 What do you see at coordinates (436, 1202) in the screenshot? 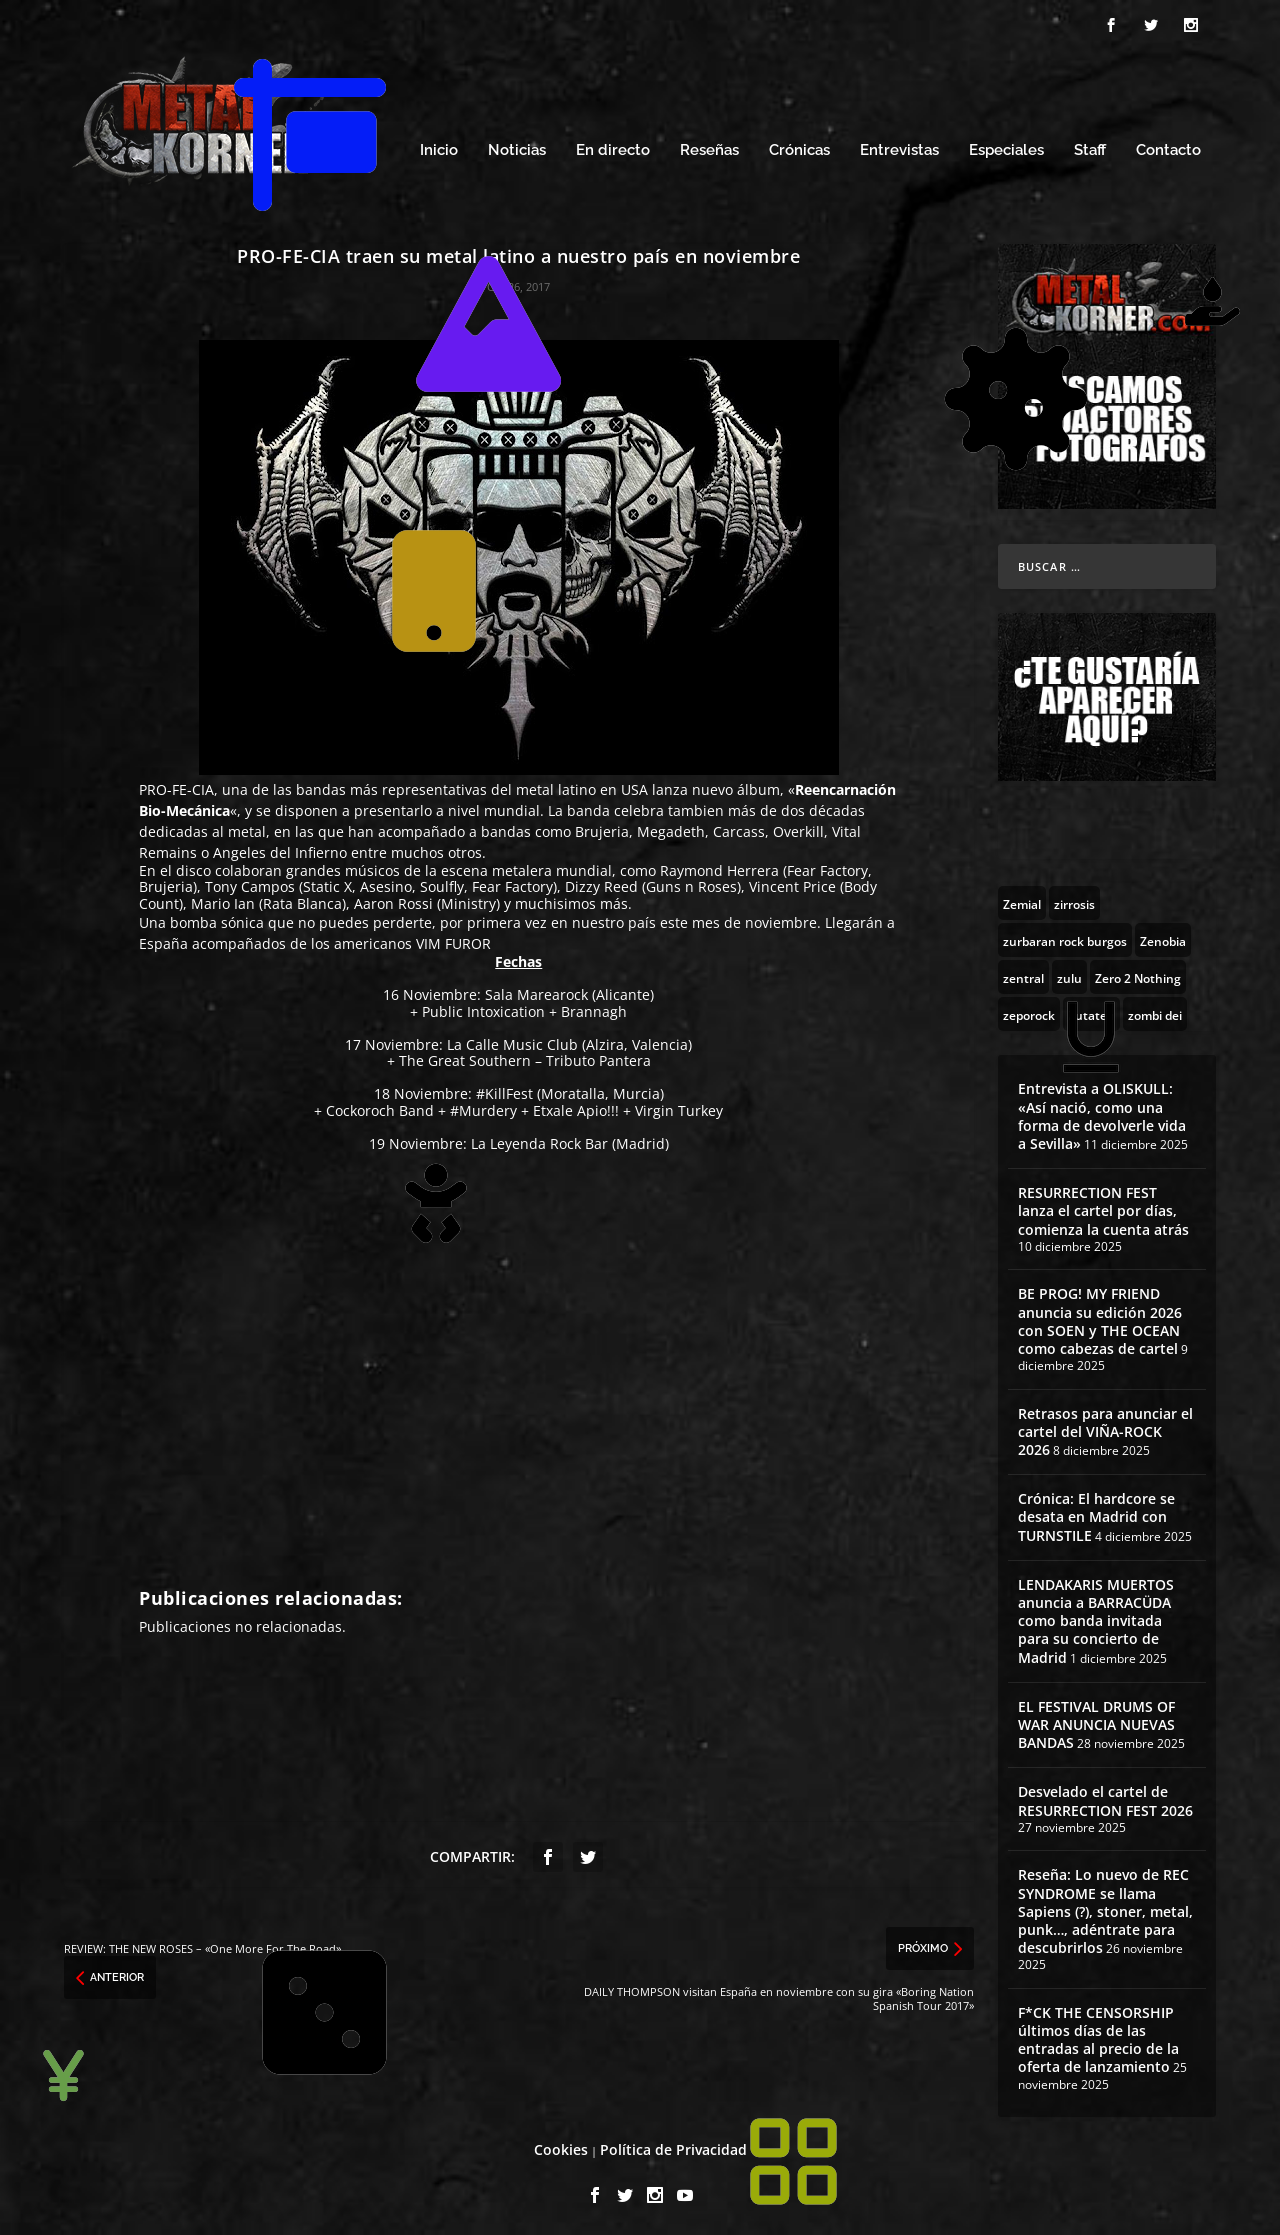
I see `access baby or infant-related features` at bounding box center [436, 1202].